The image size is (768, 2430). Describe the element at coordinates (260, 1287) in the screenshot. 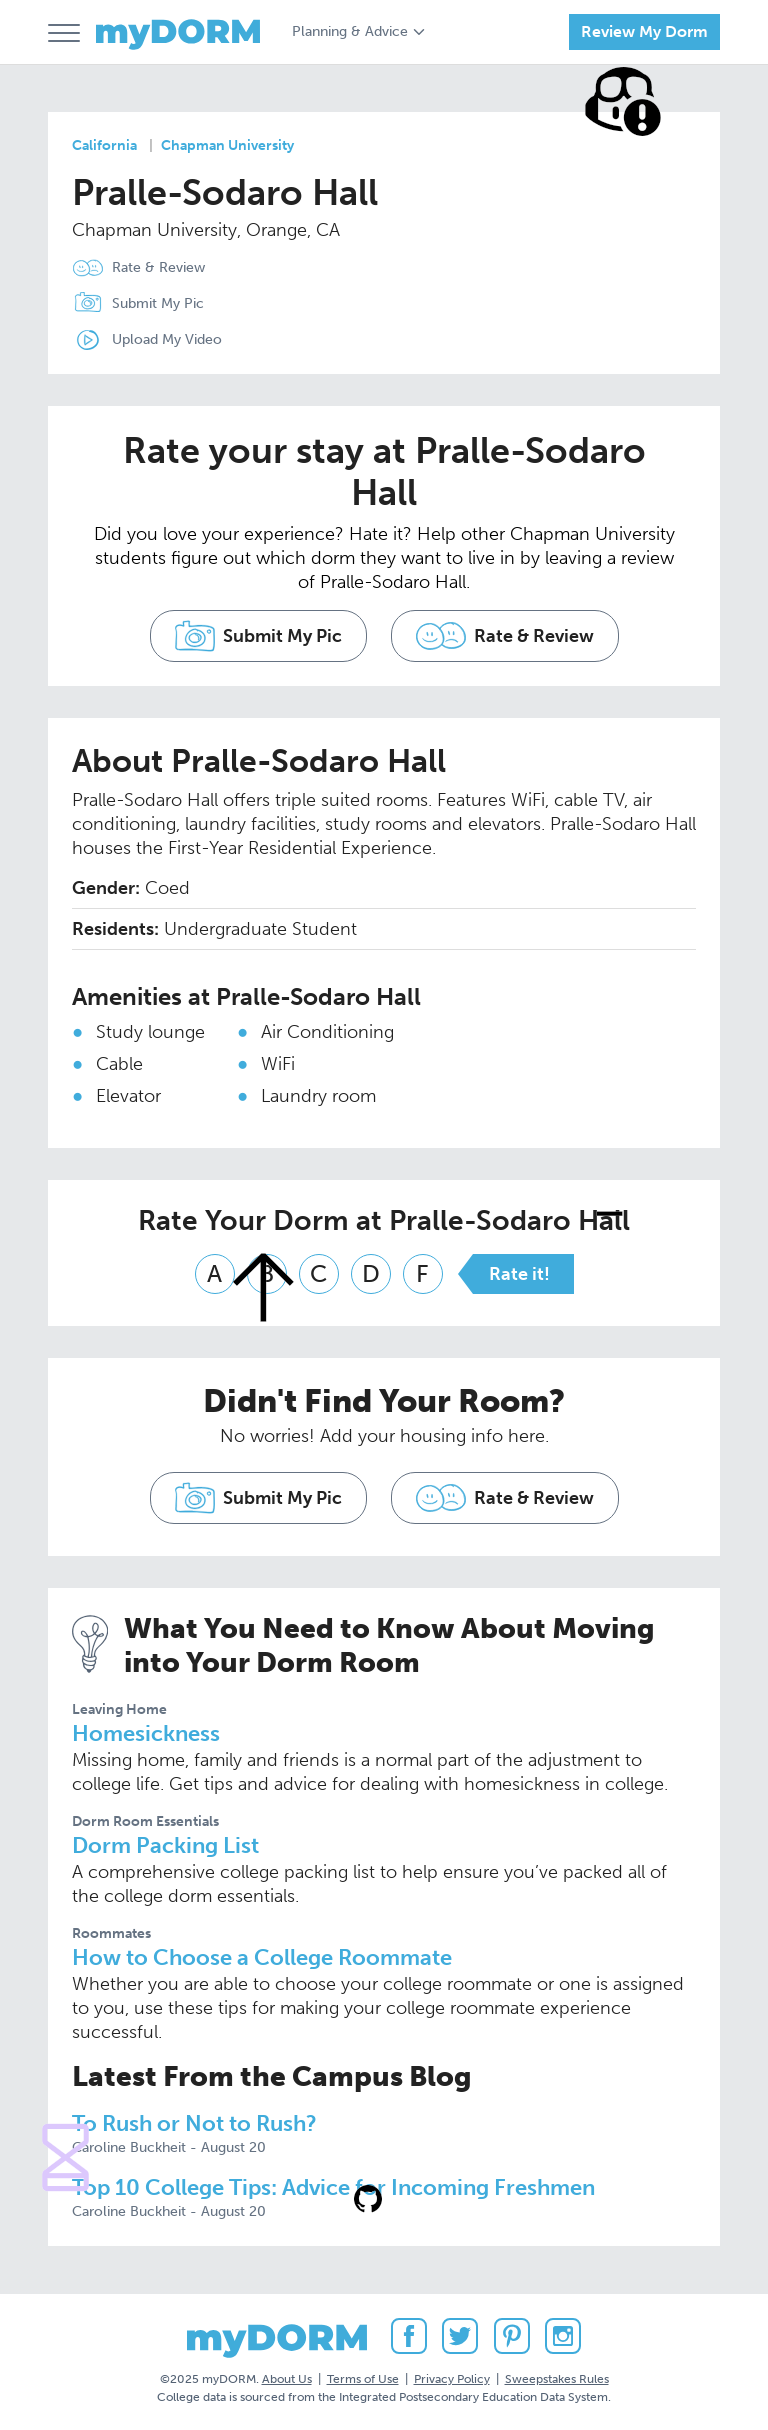

I see `move item up in a list` at that location.